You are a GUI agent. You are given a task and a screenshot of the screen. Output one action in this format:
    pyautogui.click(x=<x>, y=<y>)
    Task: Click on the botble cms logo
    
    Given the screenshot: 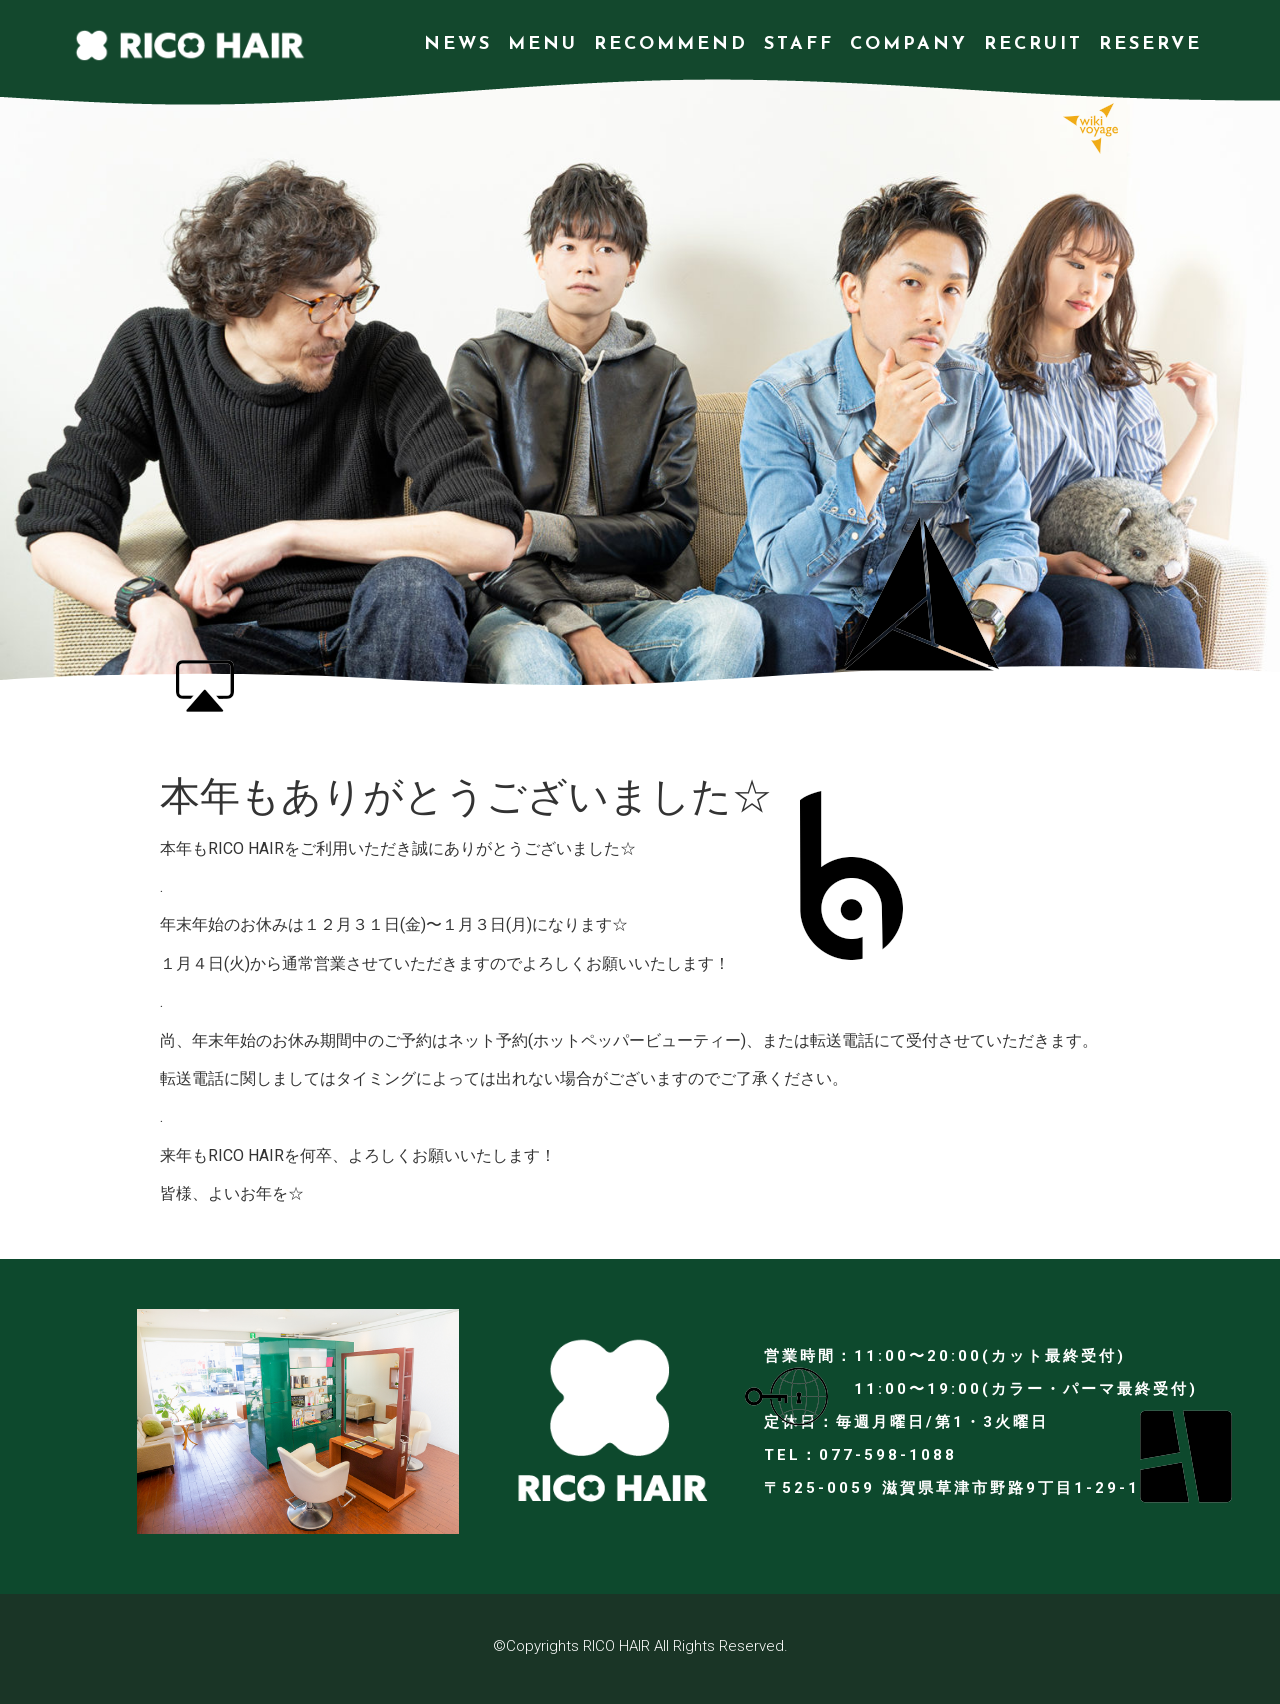 What is the action you would take?
    pyautogui.click(x=851, y=875)
    